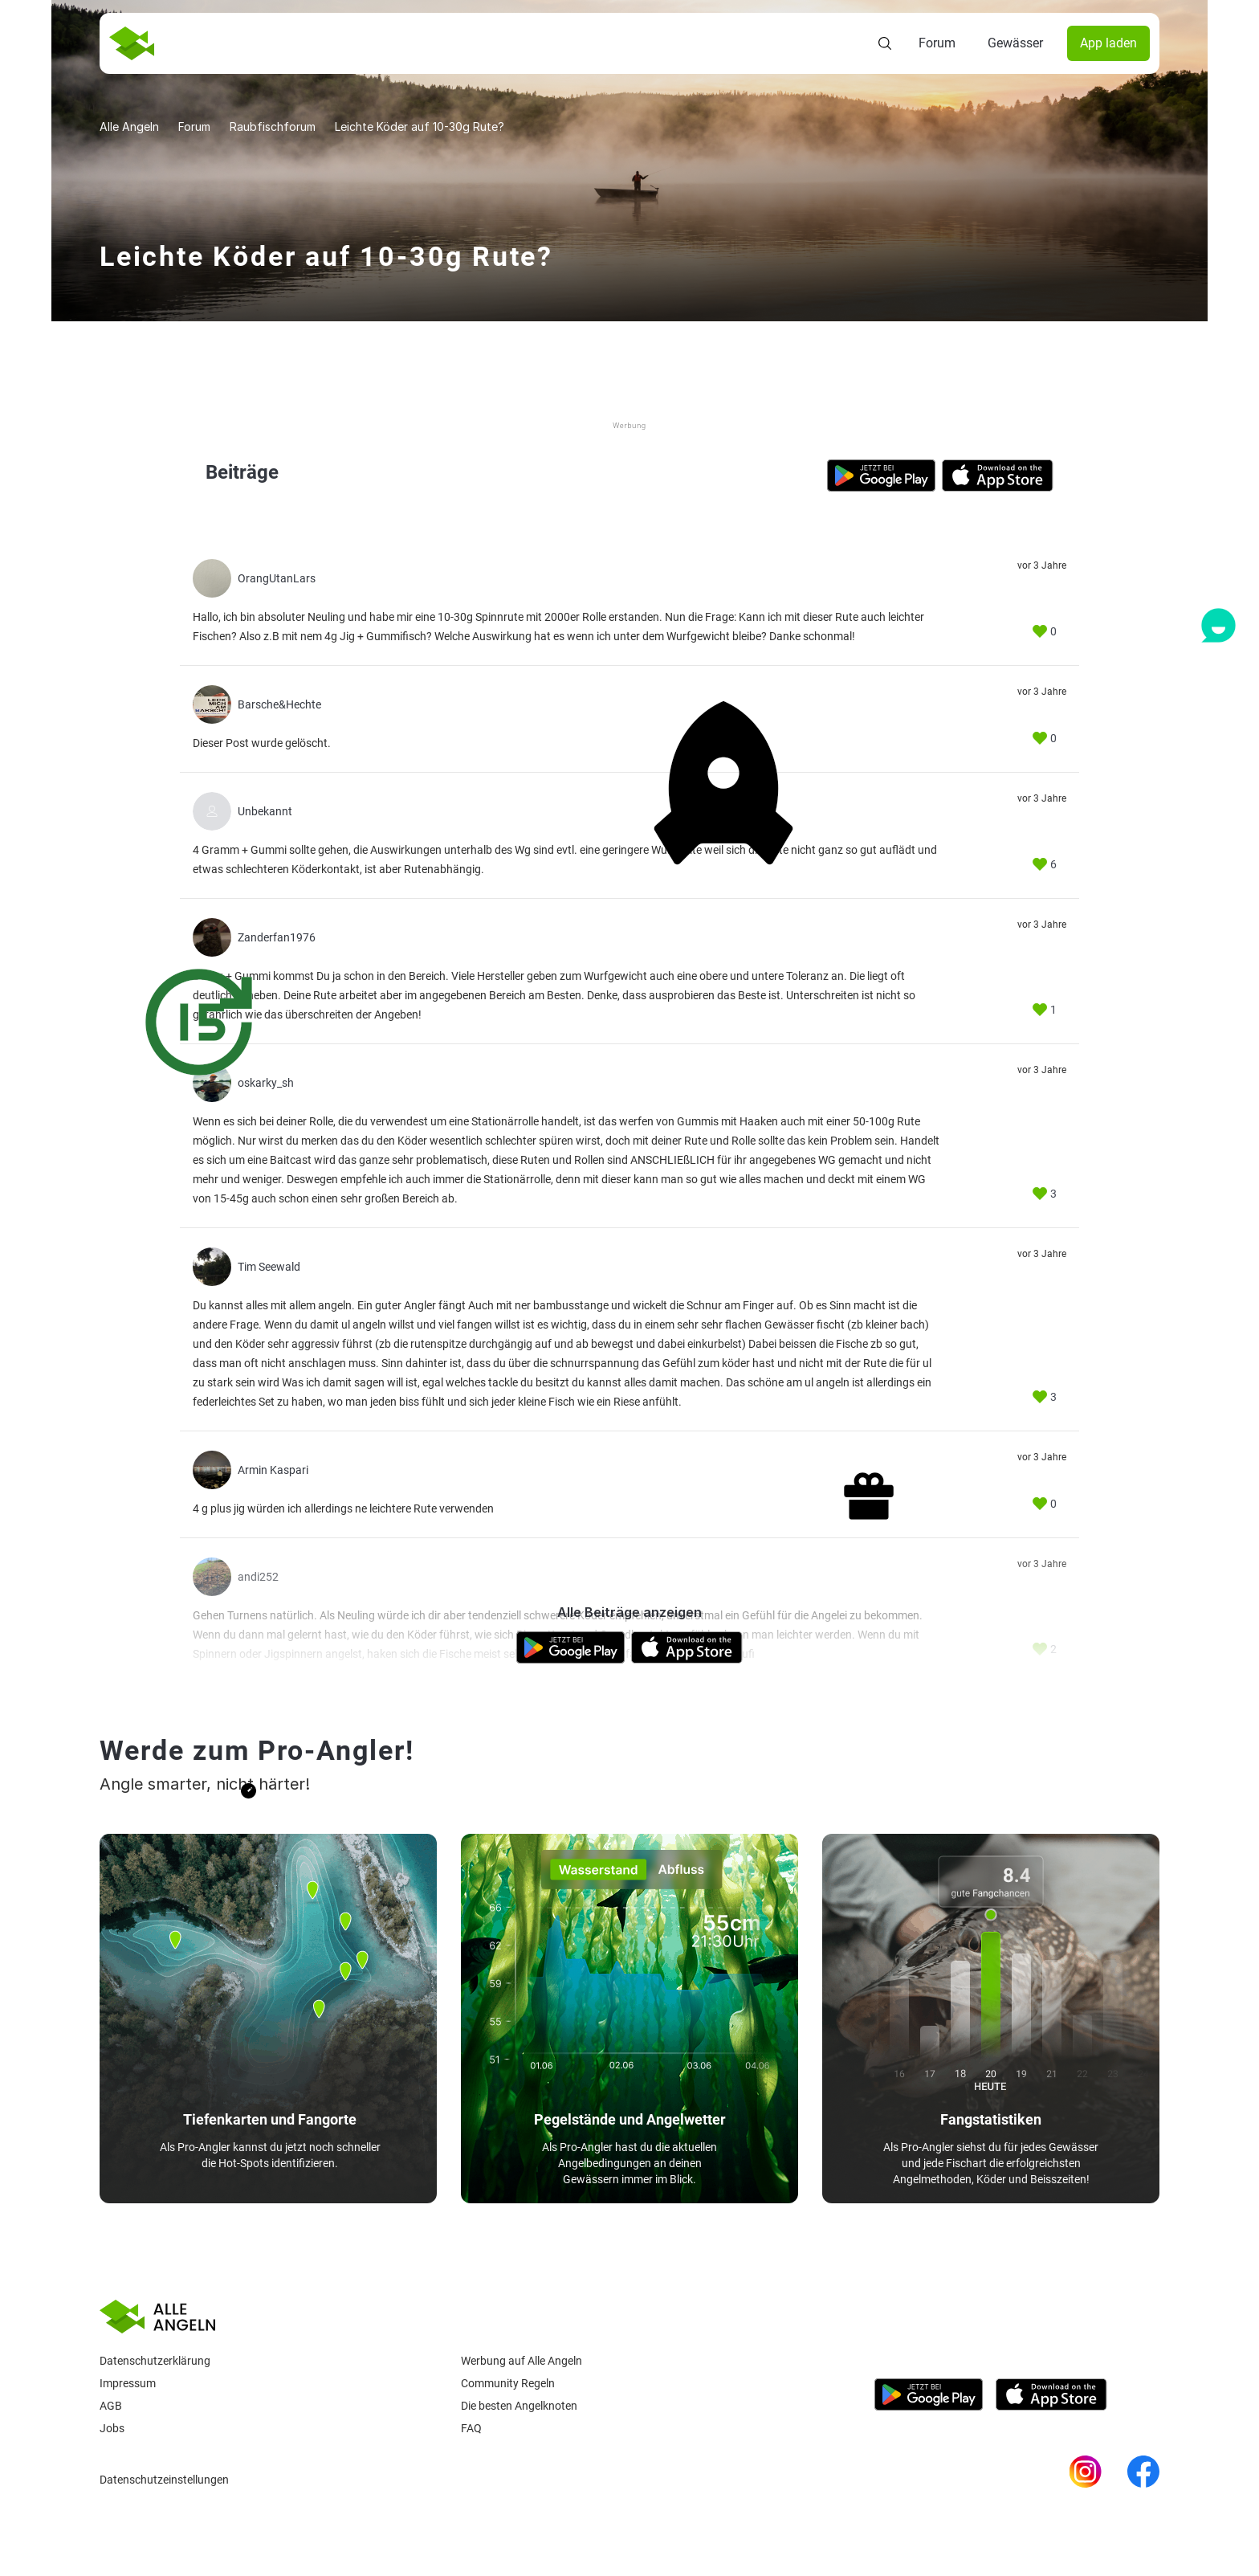  What do you see at coordinates (248, 1790) in the screenshot?
I see `start or set a timer` at bounding box center [248, 1790].